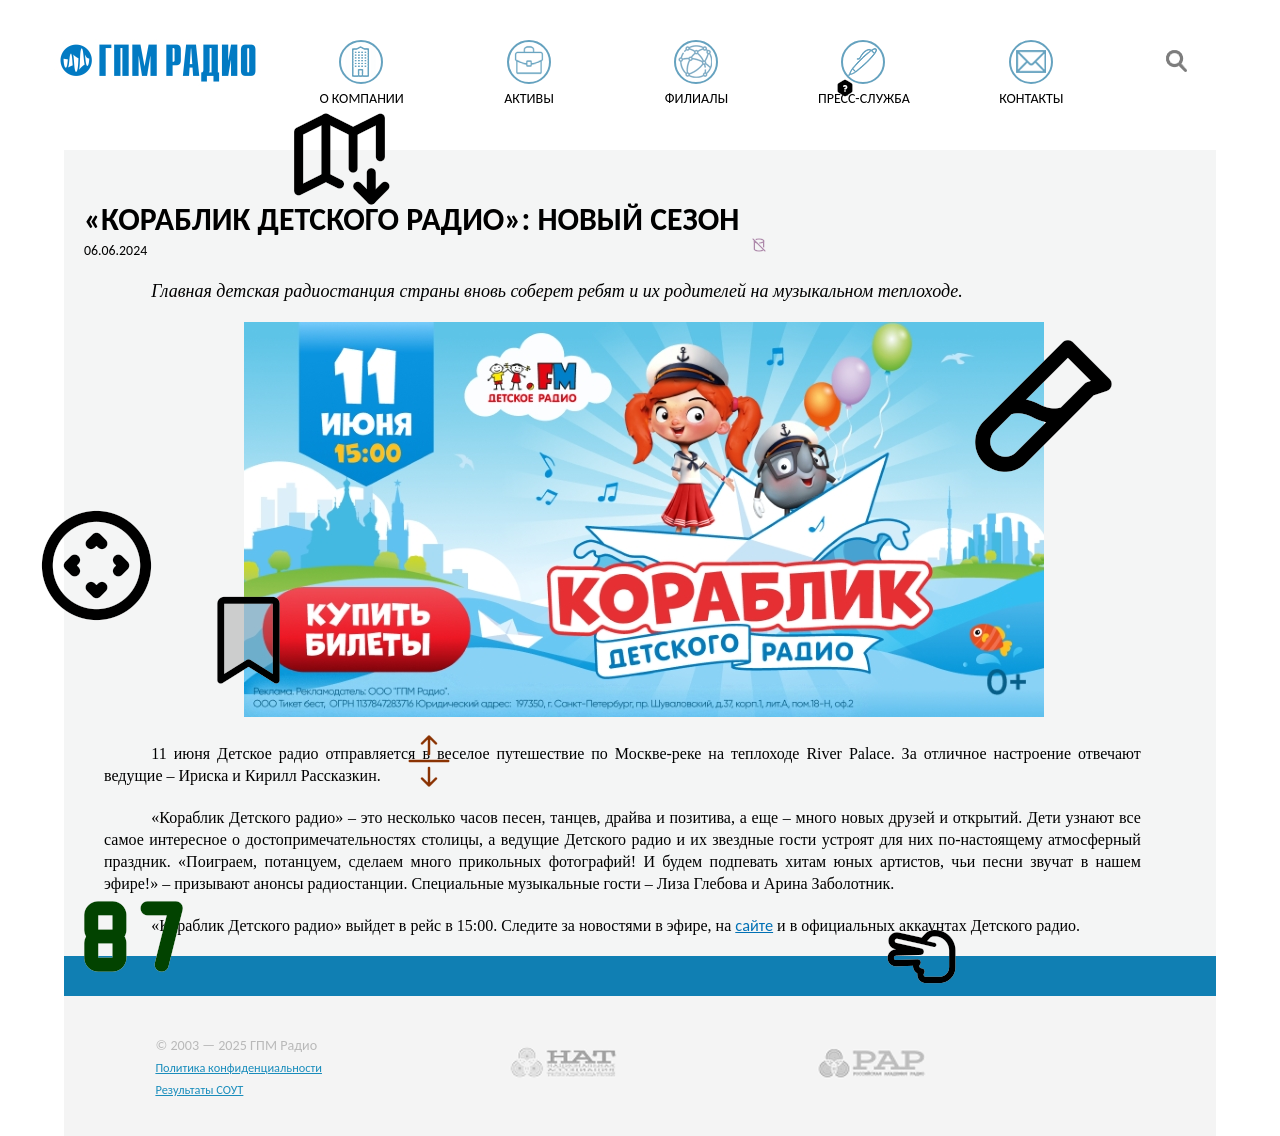 This screenshot has width=1280, height=1136. What do you see at coordinates (339, 154) in the screenshot?
I see `download map for offline use` at bounding box center [339, 154].